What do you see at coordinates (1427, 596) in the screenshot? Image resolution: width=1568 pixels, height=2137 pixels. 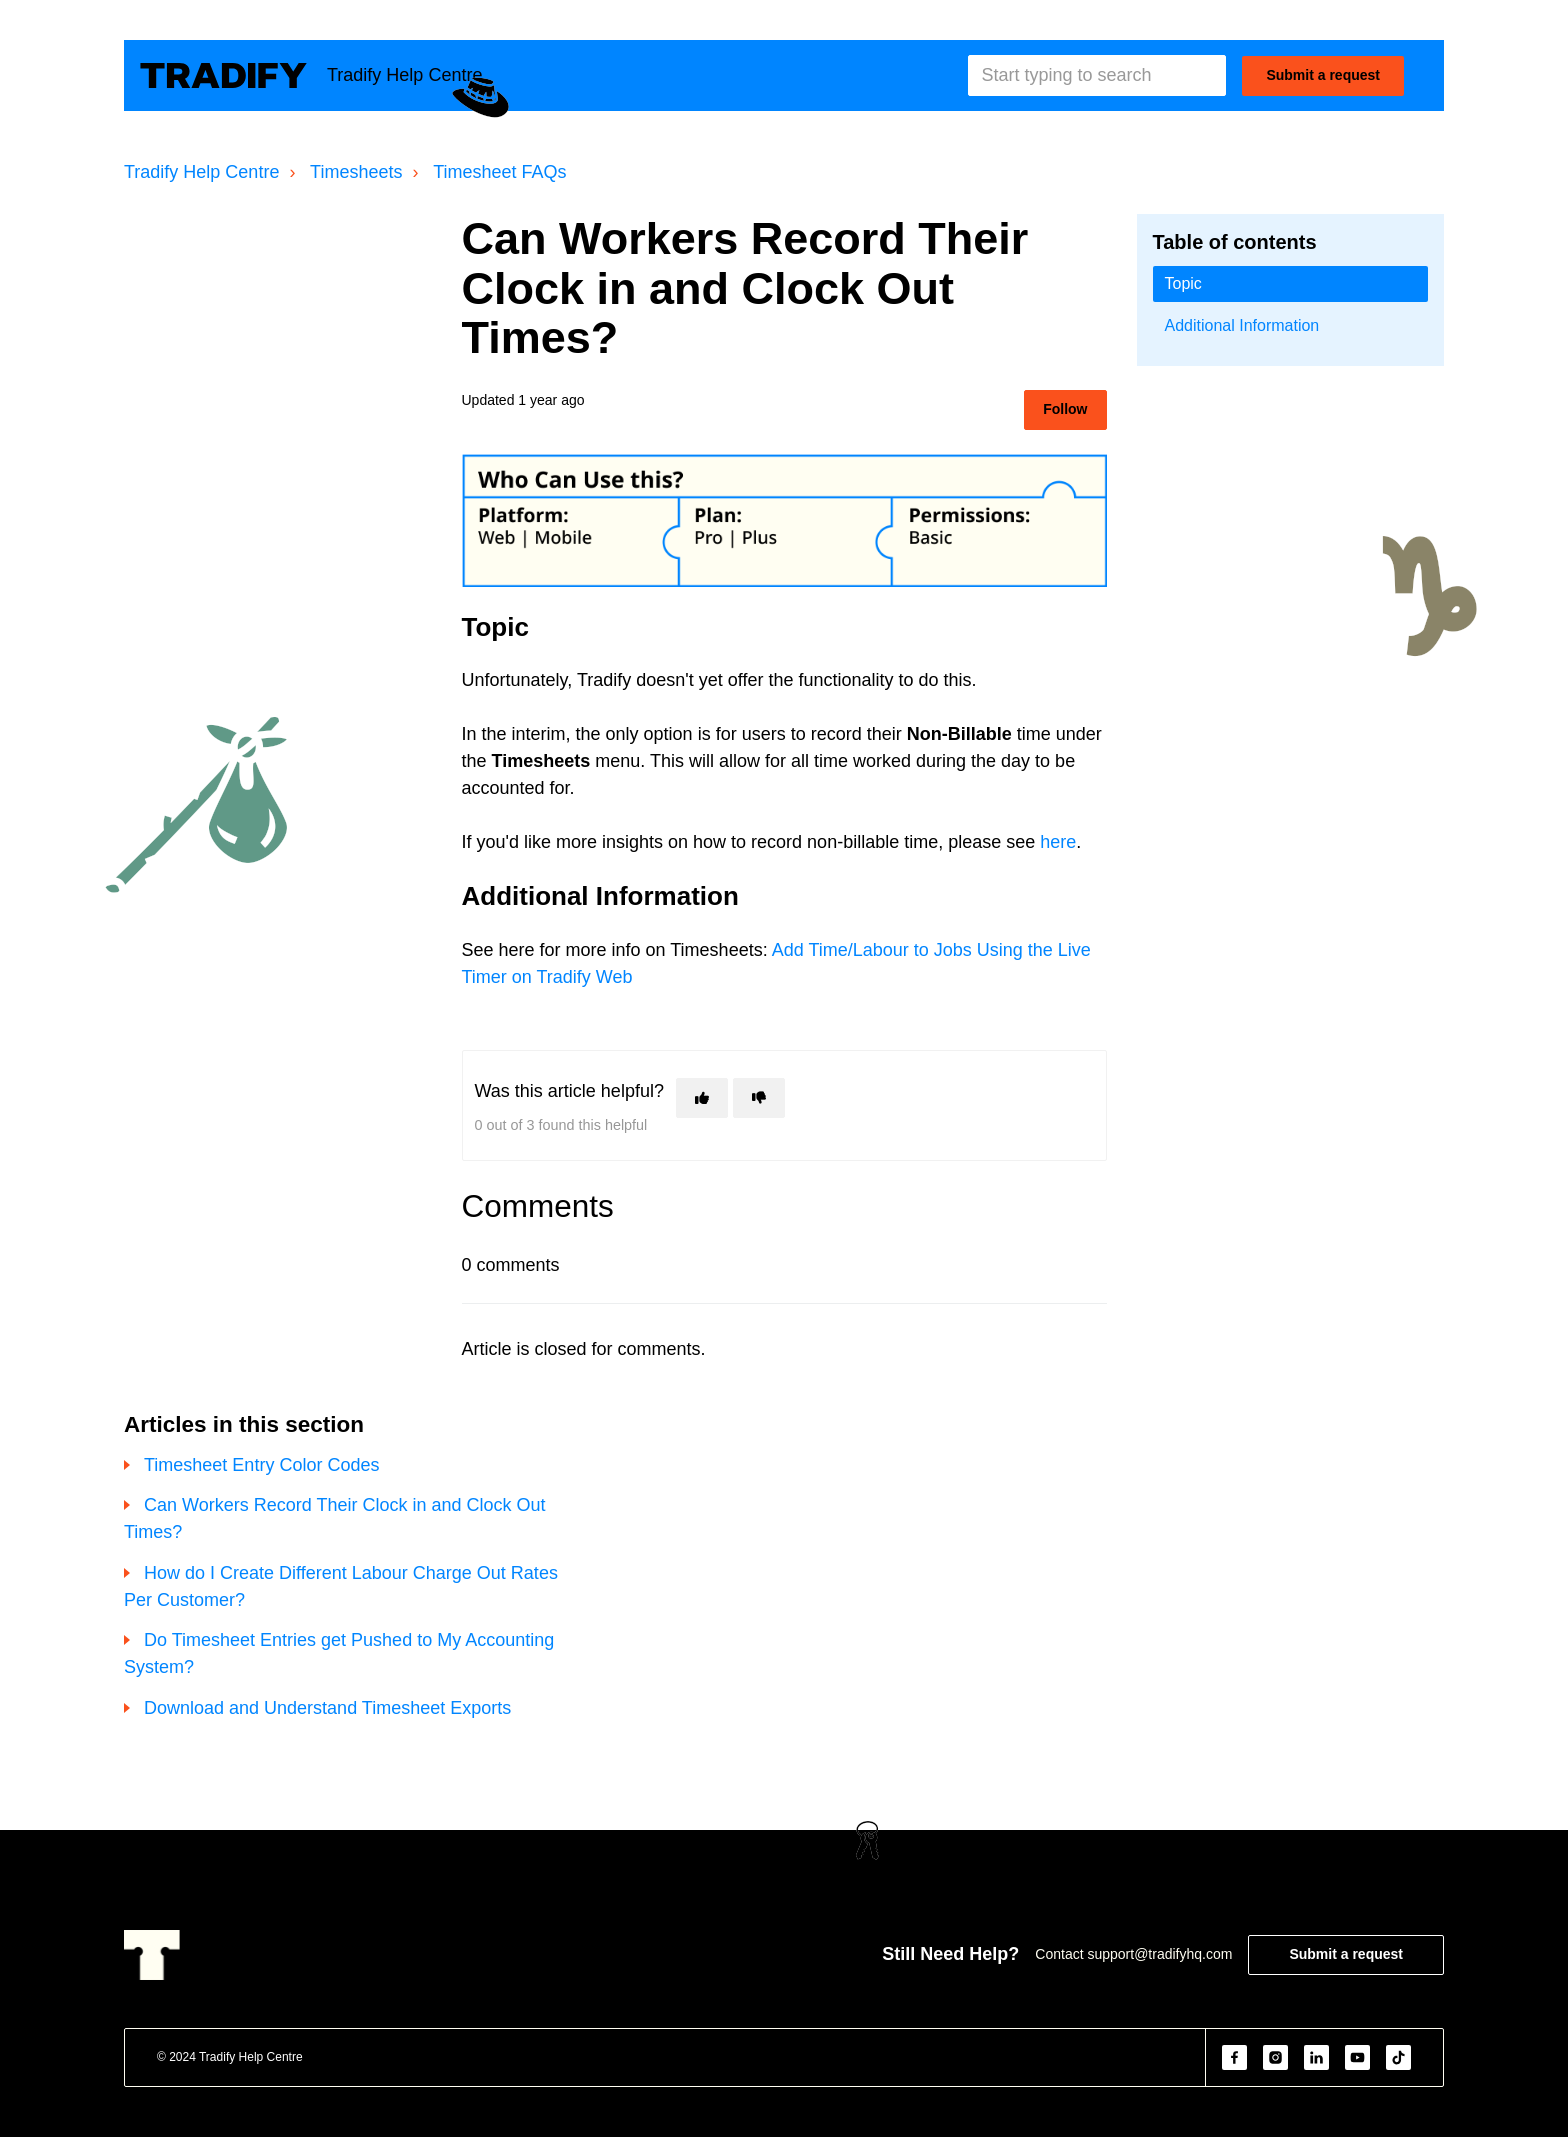 I see `capricorn zodiac sign symbol` at bounding box center [1427, 596].